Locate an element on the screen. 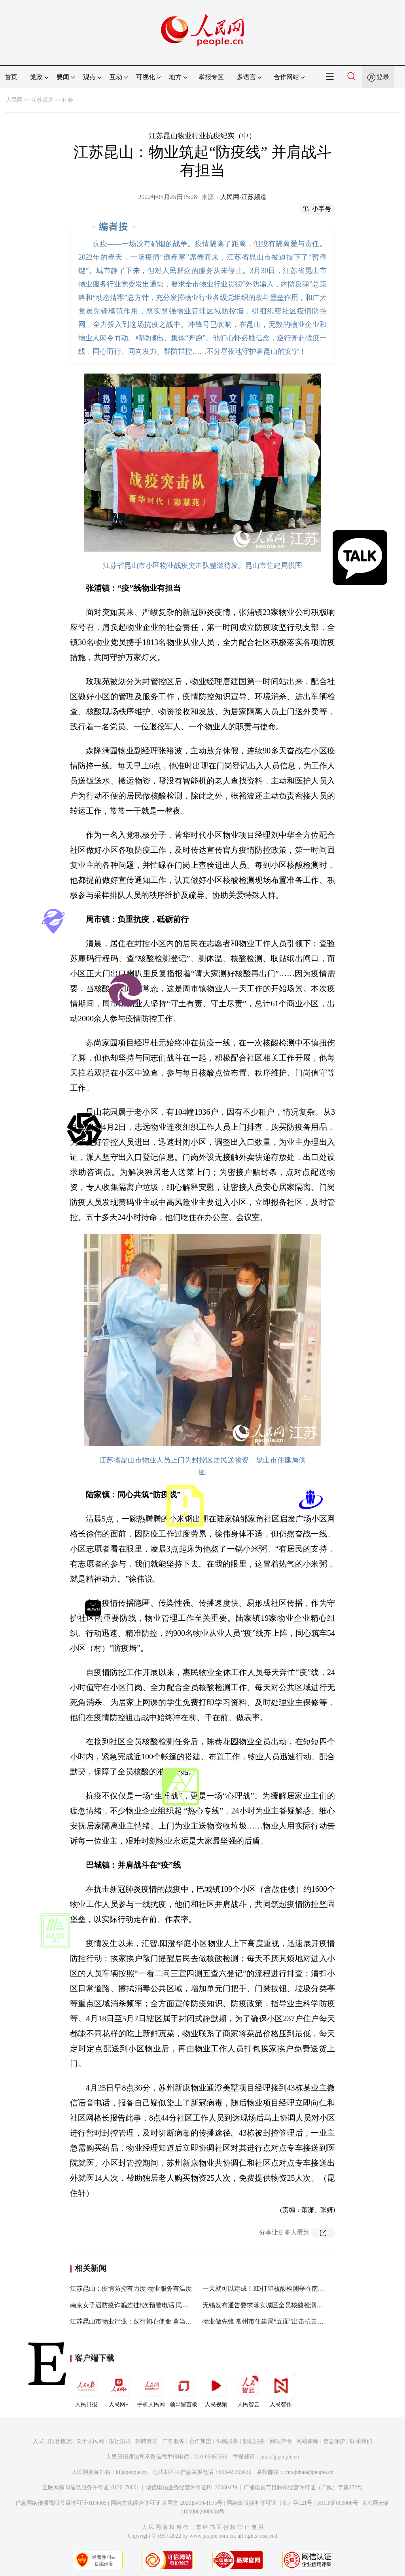 The image size is (405, 2576). open Affinity Photo application is located at coordinates (181, 1787).